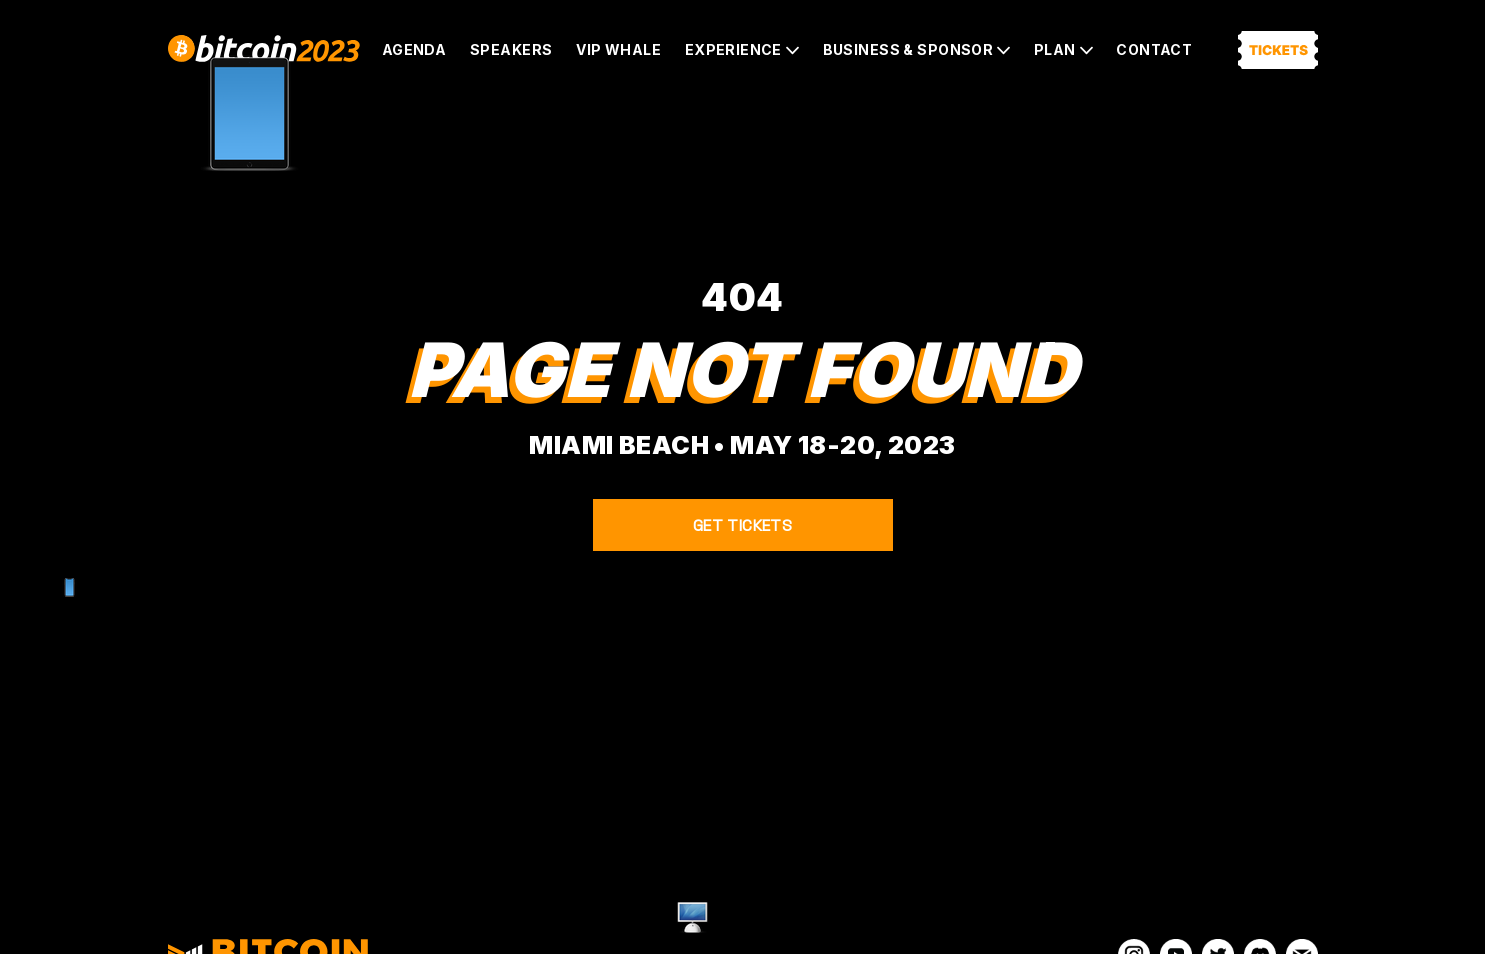 The height and width of the screenshot is (954, 1485). What do you see at coordinates (69, 587) in the screenshot?
I see `iPhone XR device icon` at bounding box center [69, 587].